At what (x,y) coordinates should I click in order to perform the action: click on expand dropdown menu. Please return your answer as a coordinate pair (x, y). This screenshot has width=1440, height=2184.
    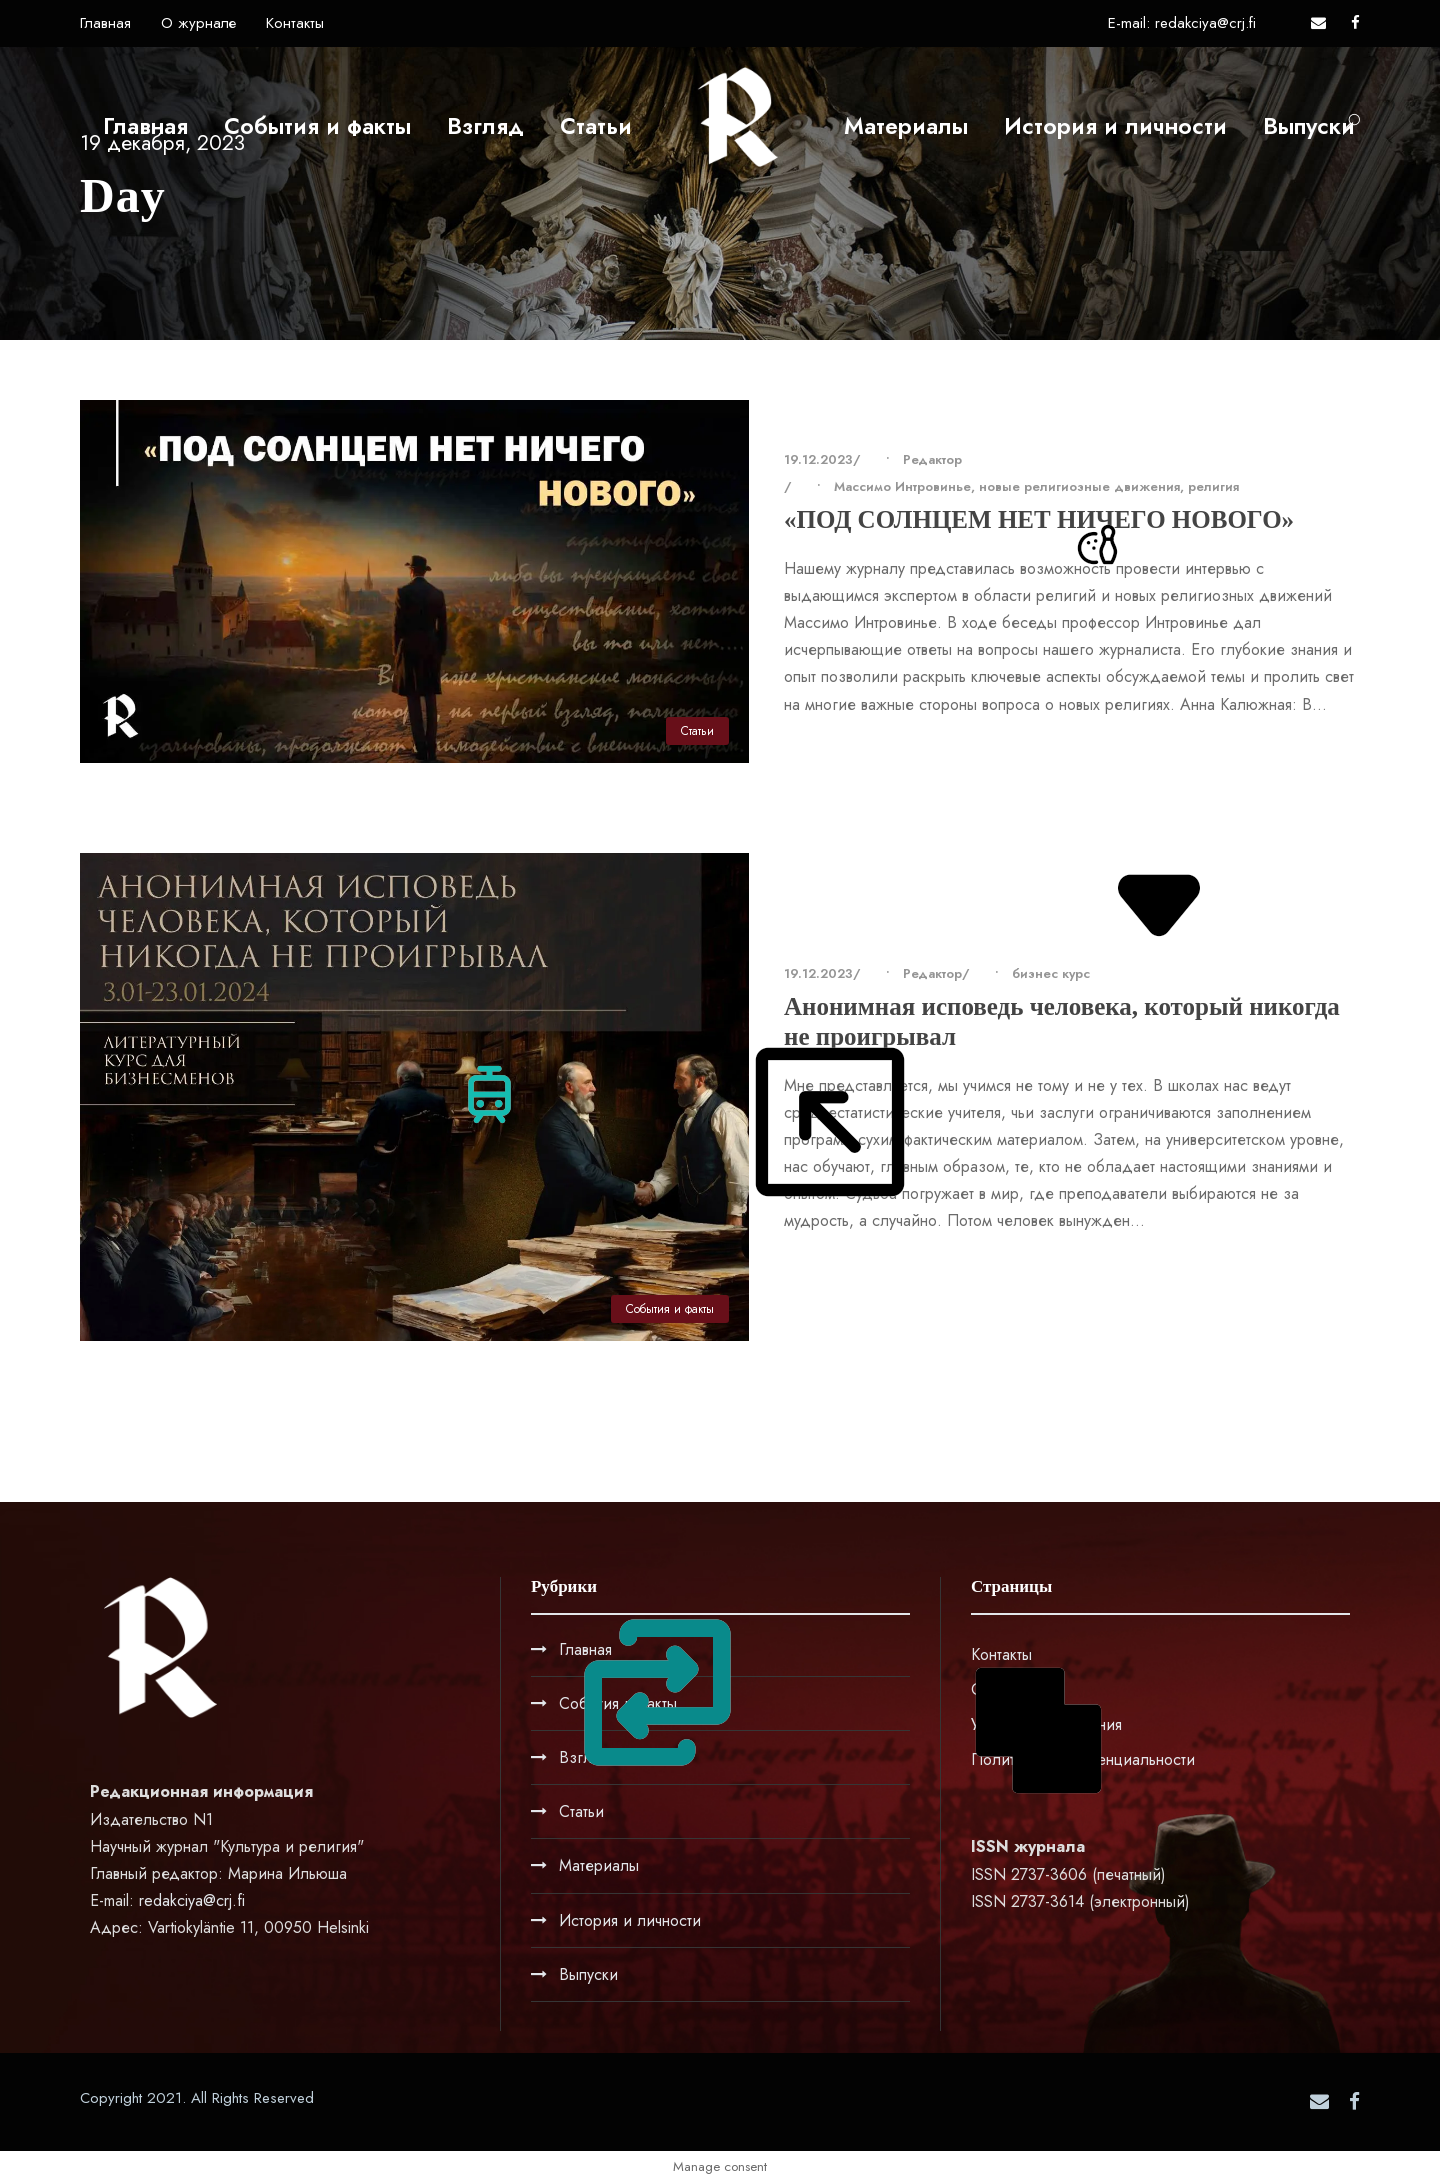
    Looking at the image, I should click on (1159, 902).